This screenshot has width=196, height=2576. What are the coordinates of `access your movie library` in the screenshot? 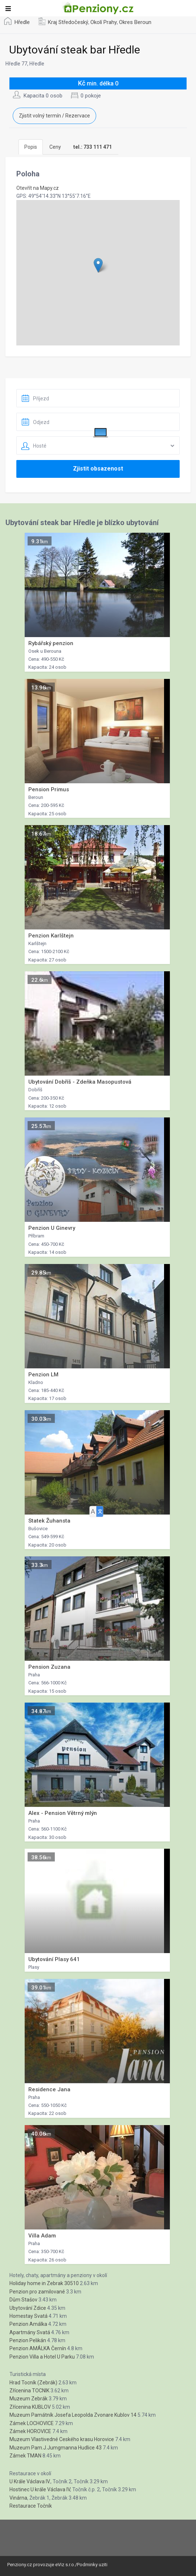 It's located at (90, 943).